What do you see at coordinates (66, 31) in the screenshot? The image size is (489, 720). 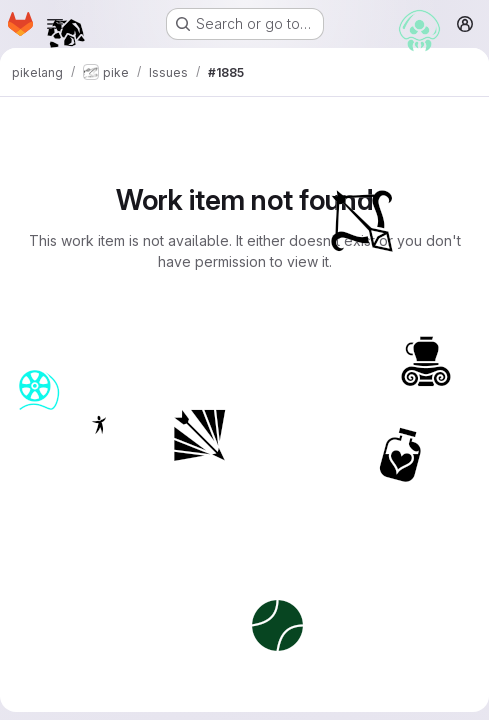 I see `collect or gather resources` at bounding box center [66, 31].